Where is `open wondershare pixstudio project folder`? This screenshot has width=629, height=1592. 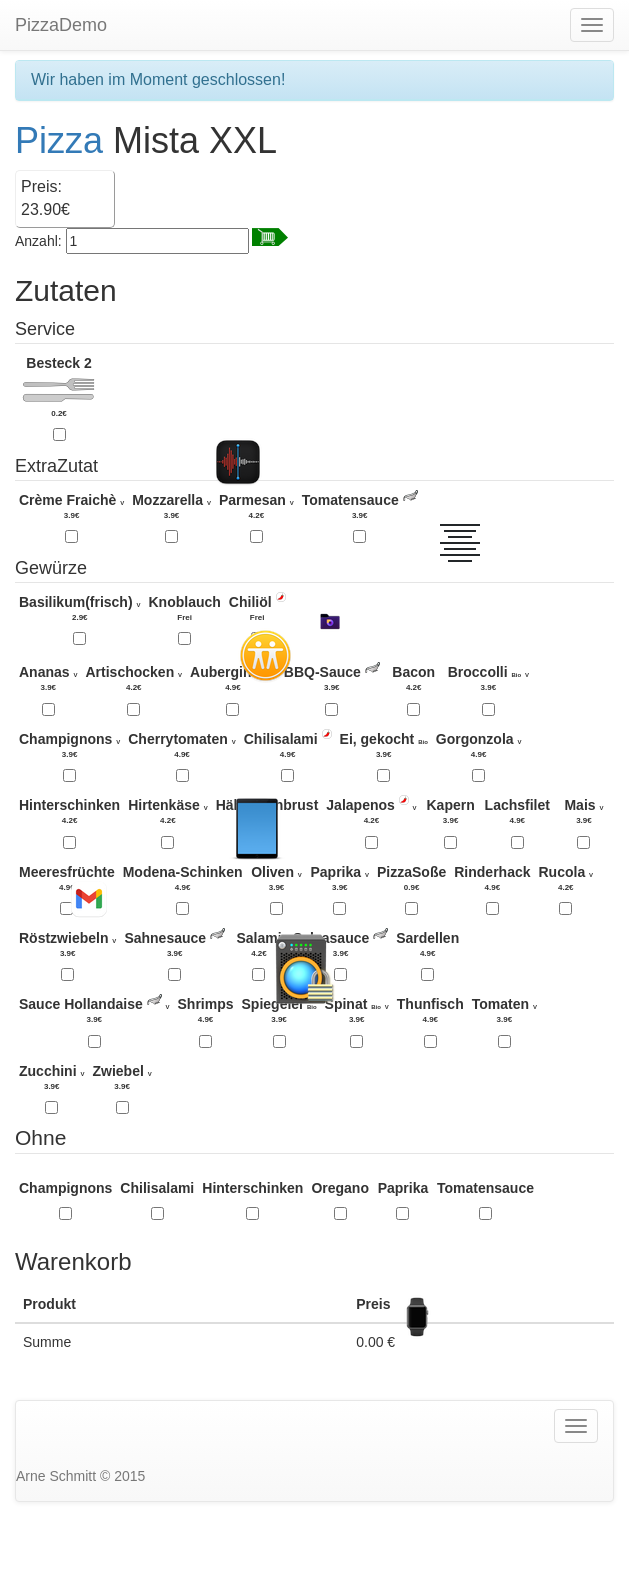
open wondershare pixstudio project folder is located at coordinates (330, 622).